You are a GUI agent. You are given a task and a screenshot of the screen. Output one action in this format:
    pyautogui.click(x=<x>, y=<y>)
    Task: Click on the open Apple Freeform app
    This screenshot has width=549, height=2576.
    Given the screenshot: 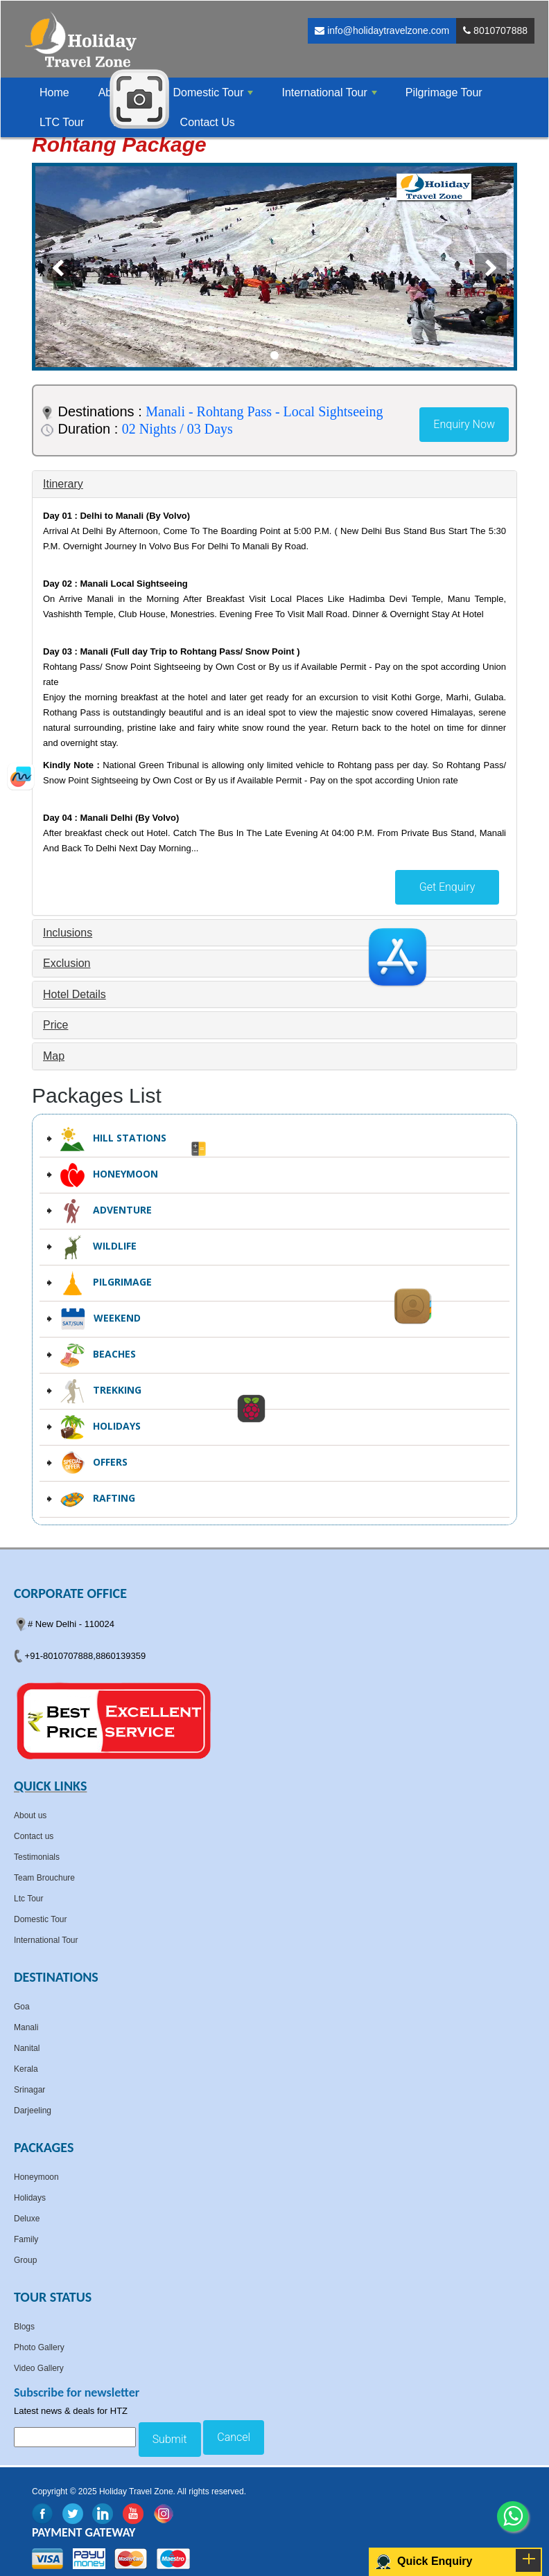 What is the action you would take?
    pyautogui.click(x=21, y=776)
    